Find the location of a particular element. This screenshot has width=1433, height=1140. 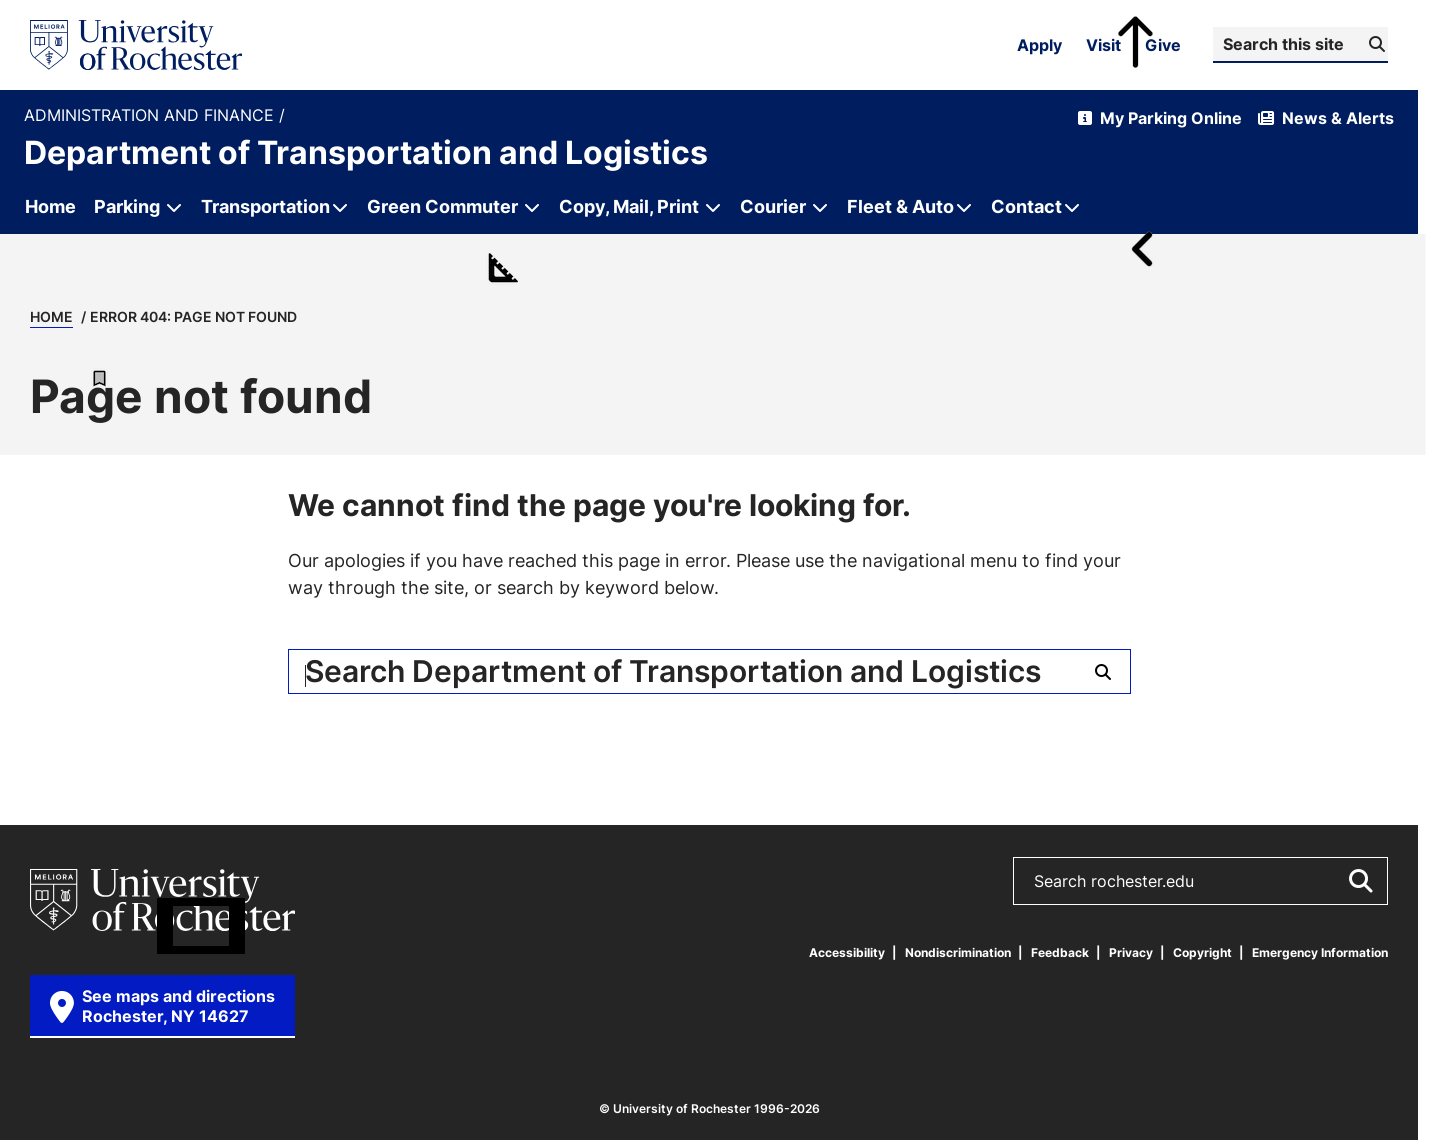

measure area or square footage is located at coordinates (504, 267).